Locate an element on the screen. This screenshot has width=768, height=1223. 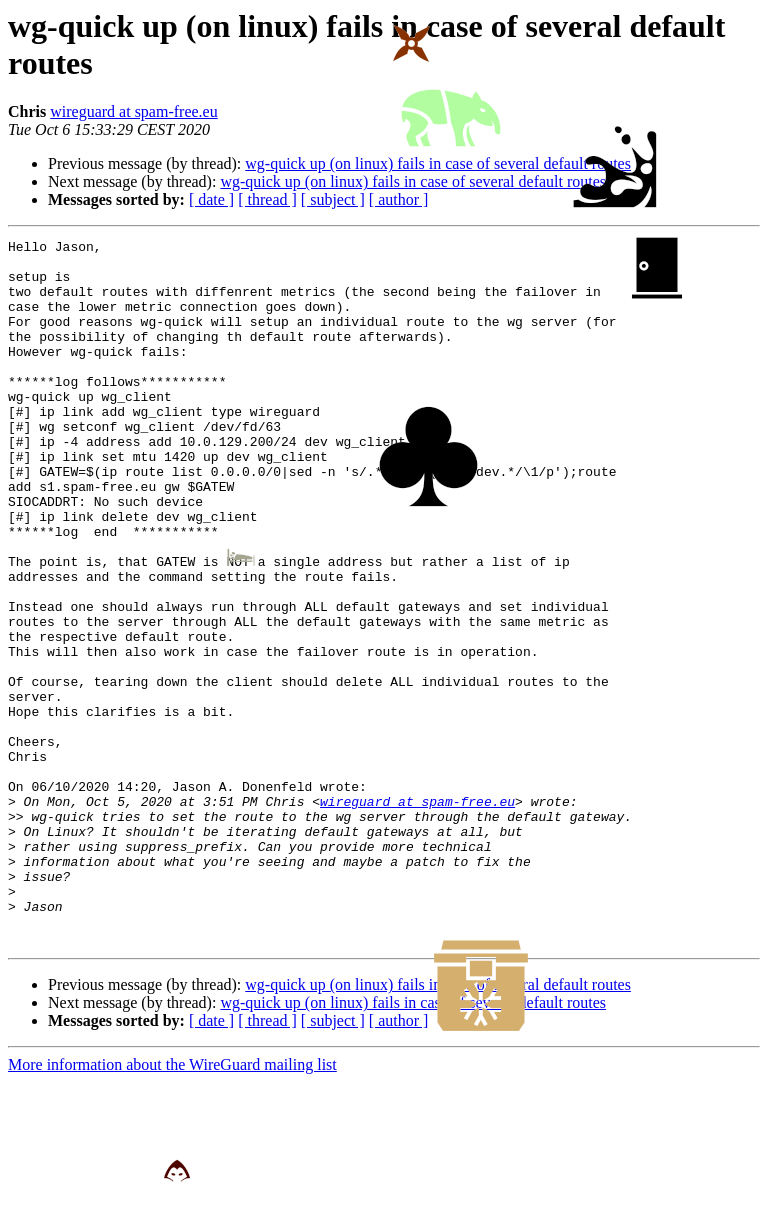
select clubs suit in a card game is located at coordinates (428, 456).